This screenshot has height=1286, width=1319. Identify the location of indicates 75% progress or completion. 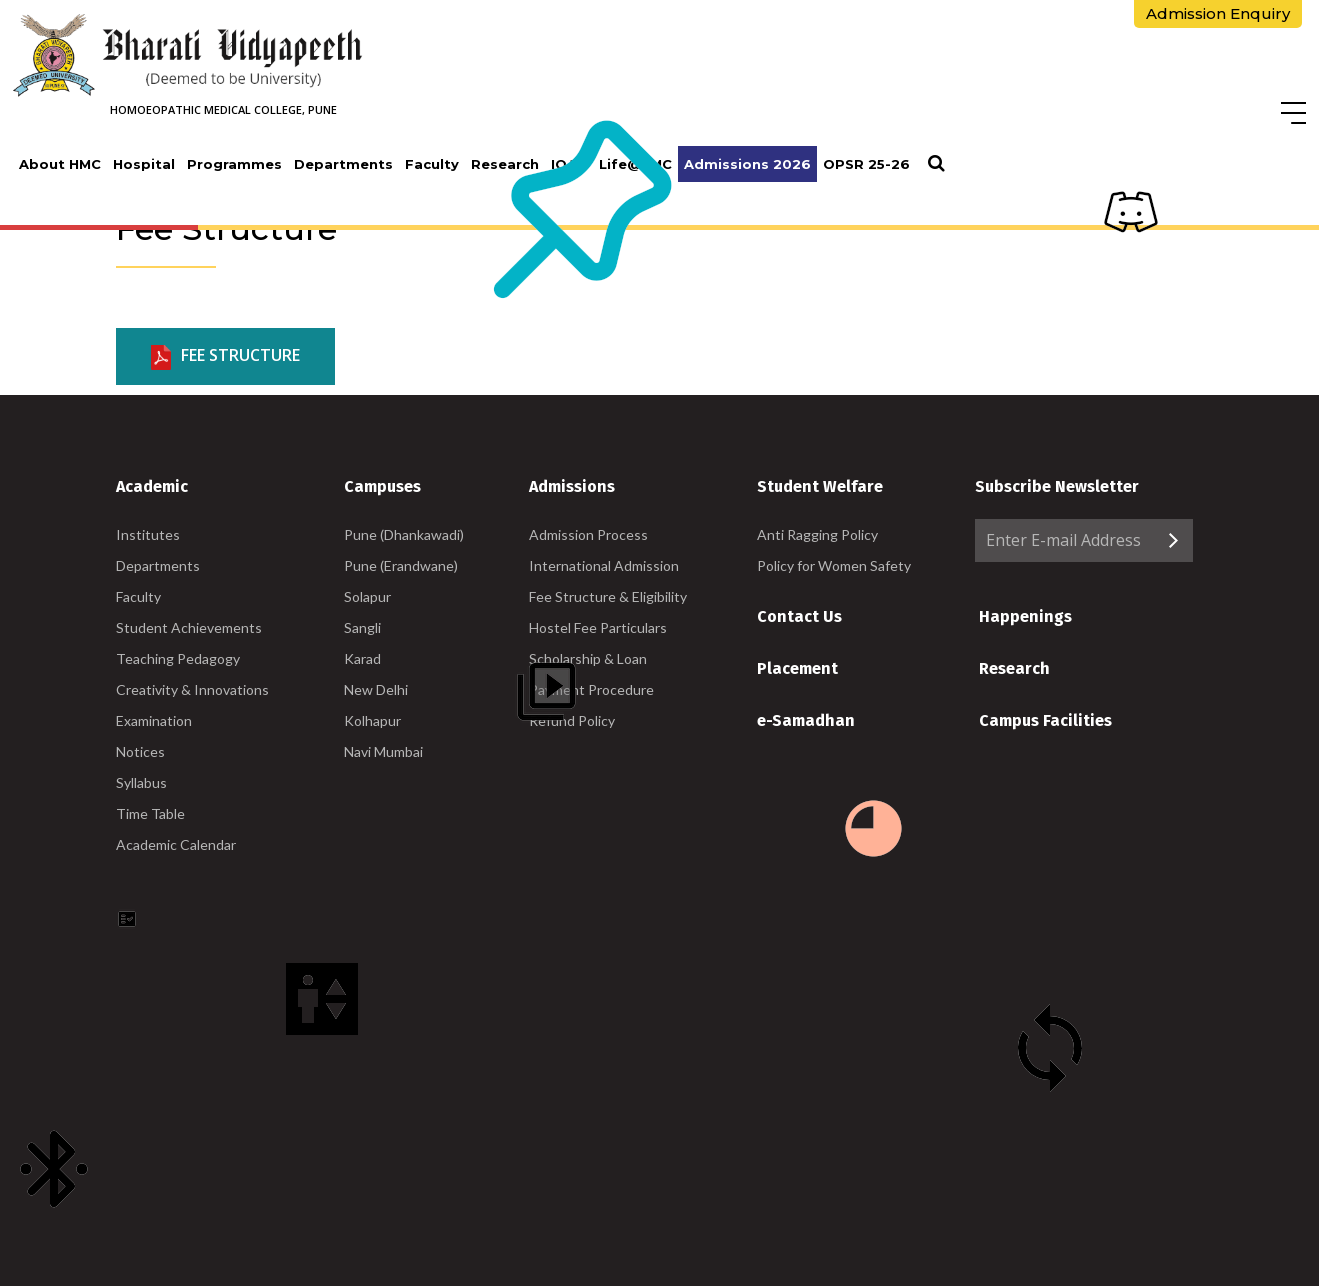
(873, 828).